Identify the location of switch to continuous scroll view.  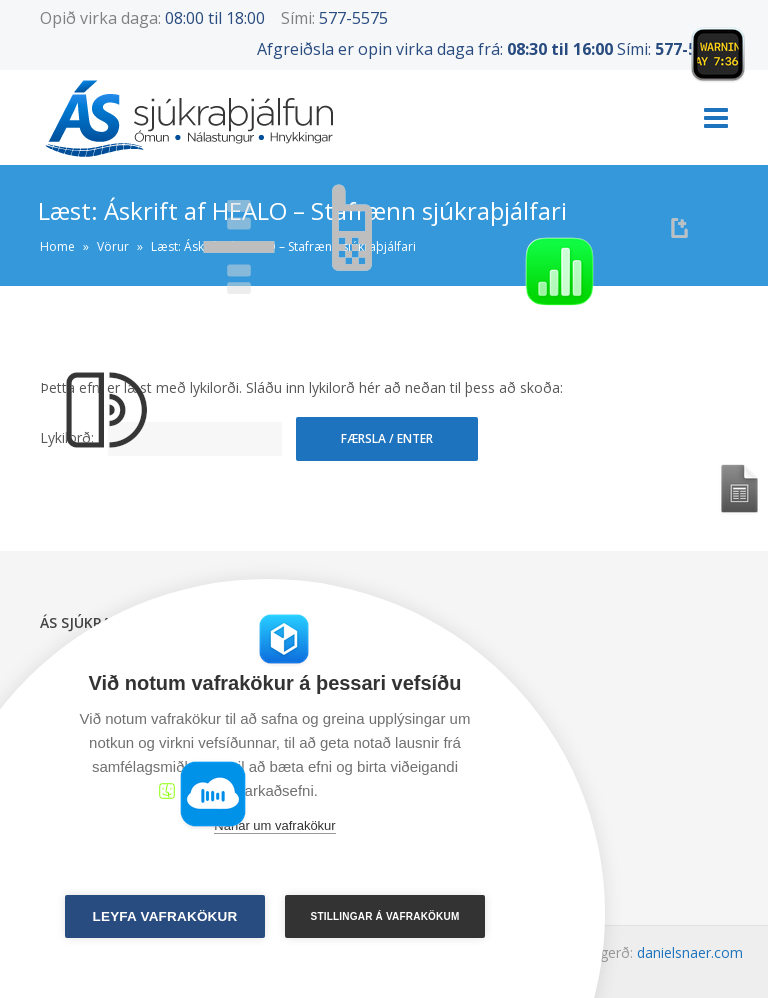
(239, 247).